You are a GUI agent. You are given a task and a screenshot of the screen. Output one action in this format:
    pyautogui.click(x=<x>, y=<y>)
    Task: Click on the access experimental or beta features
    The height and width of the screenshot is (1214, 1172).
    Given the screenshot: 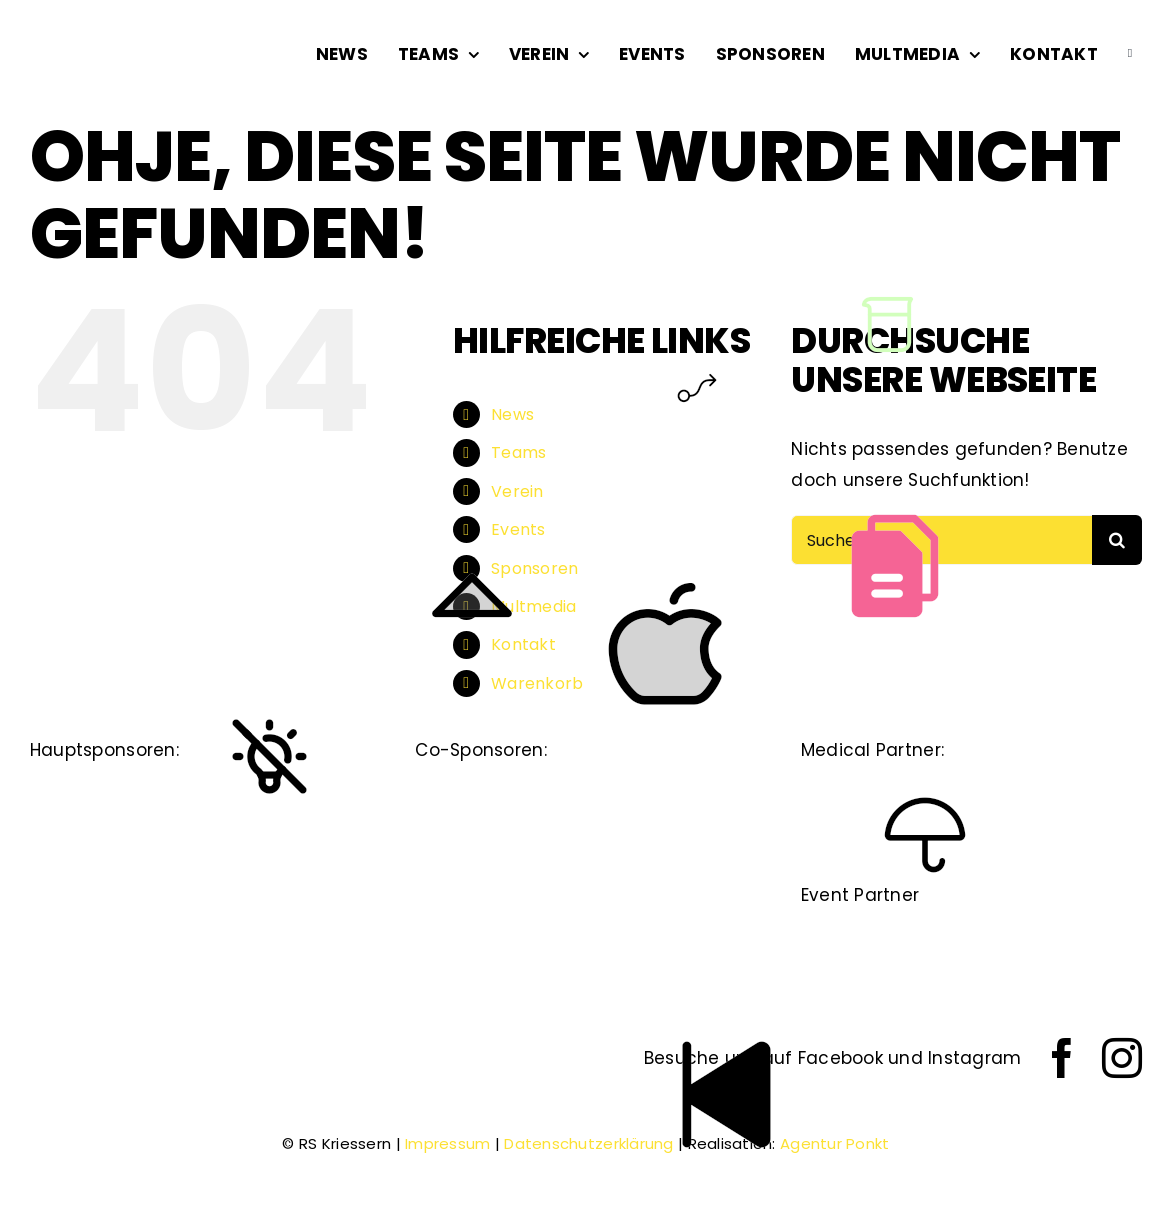 What is the action you would take?
    pyautogui.click(x=887, y=324)
    